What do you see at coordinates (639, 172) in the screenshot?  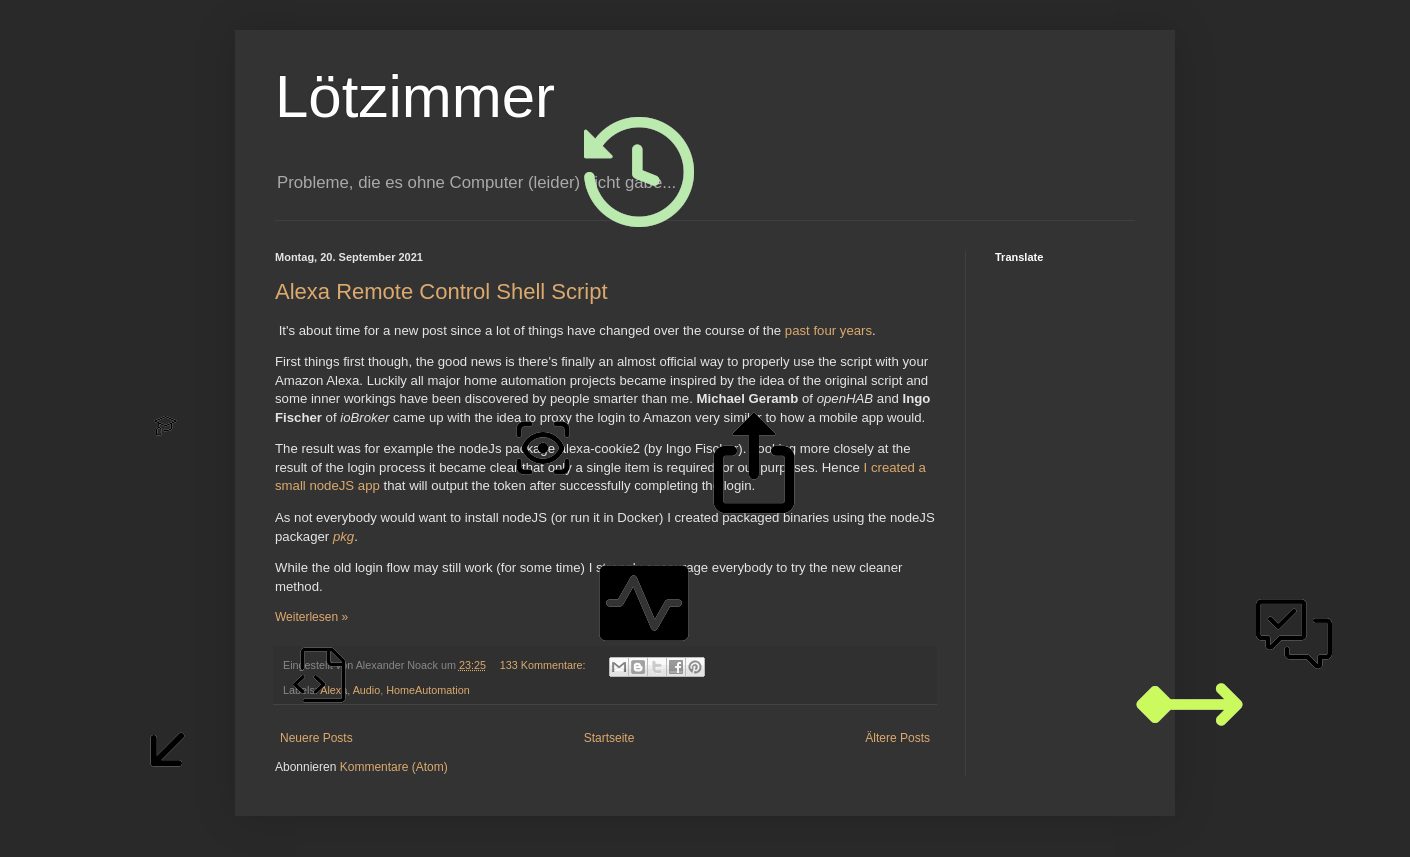 I see `view history or recent activity` at bounding box center [639, 172].